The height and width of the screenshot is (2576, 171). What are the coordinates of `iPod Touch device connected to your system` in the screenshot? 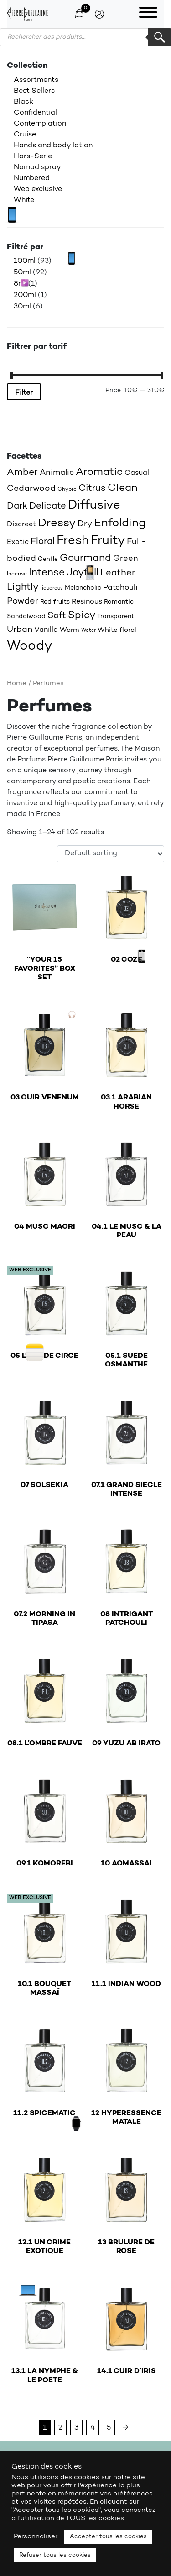 It's located at (12, 215).